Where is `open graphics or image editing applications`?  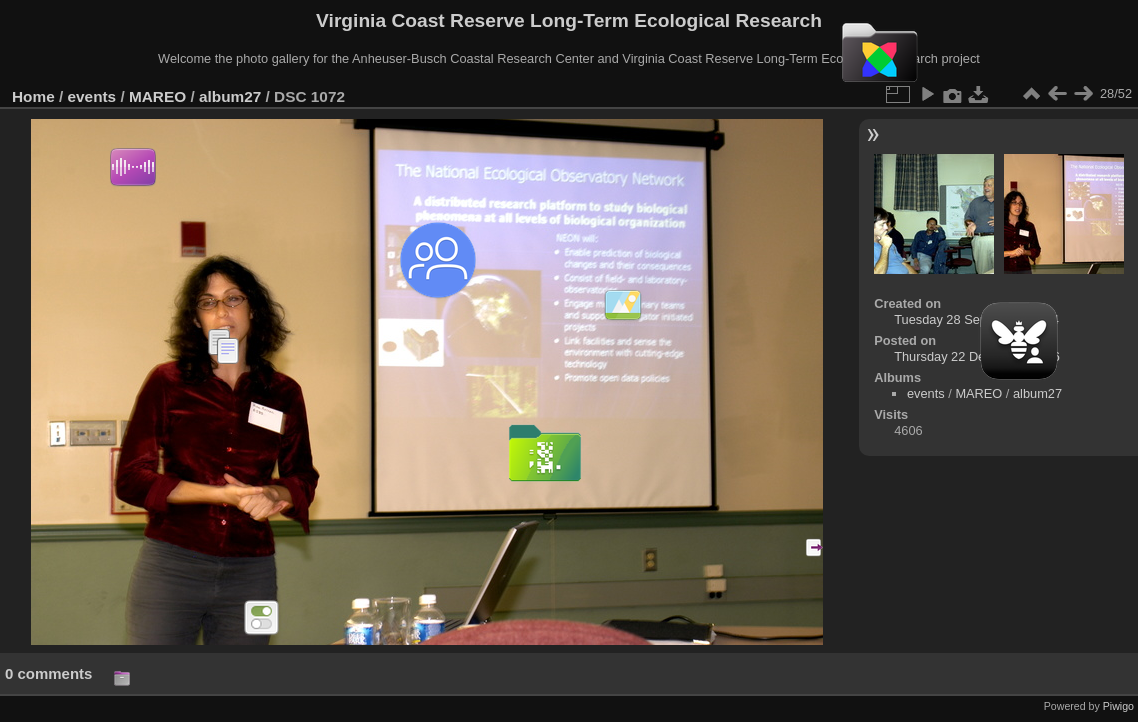 open graphics or image editing applications is located at coordinates (623, 305).